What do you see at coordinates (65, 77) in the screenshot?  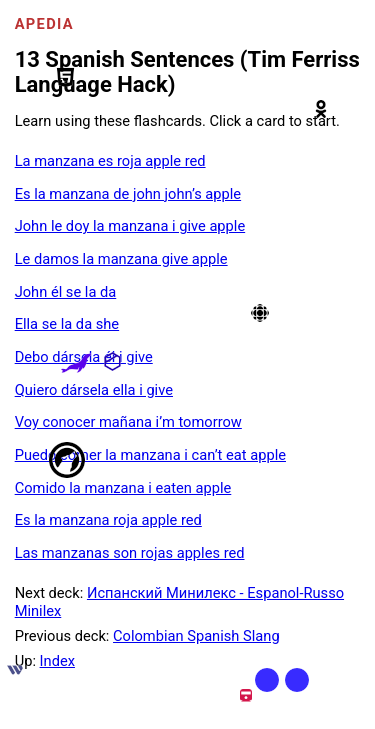 I see `indicates HTML5 technology or web development` at bounding box center [65, 77].